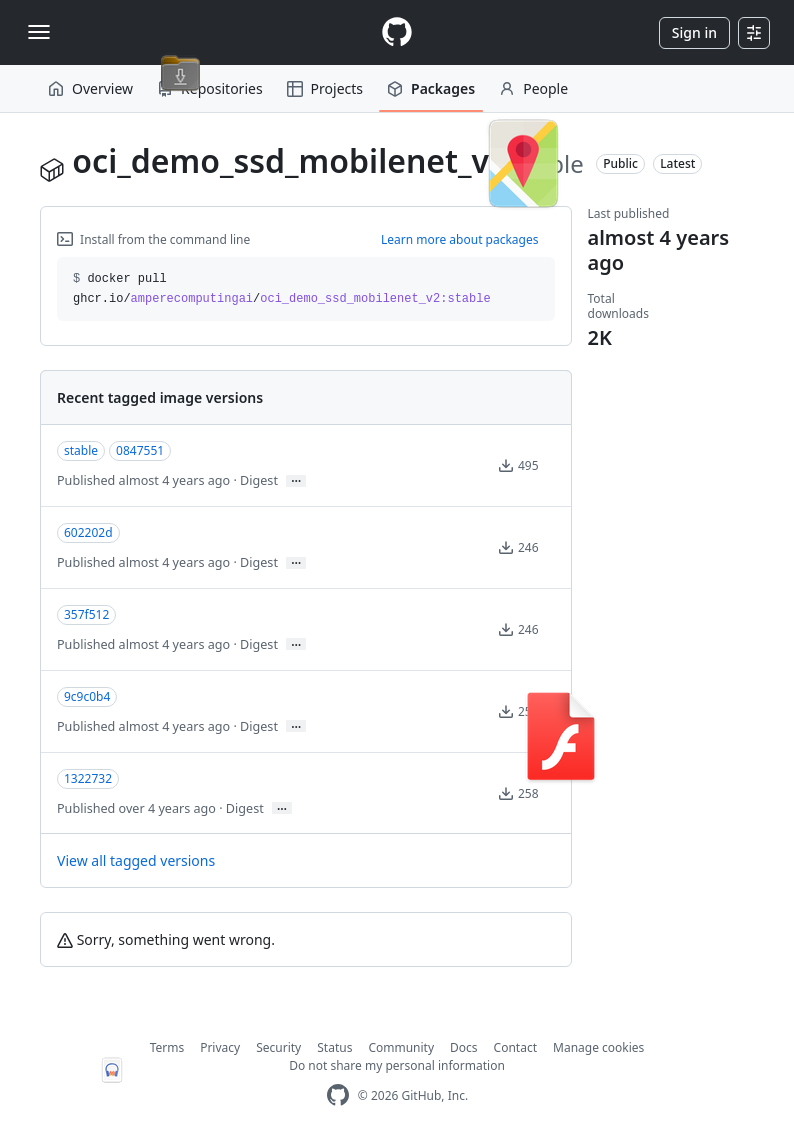  What do you see at coordinates (180, 72) in the screenshot?
I see `access your downloads folder` at bounding box center [180, 72].